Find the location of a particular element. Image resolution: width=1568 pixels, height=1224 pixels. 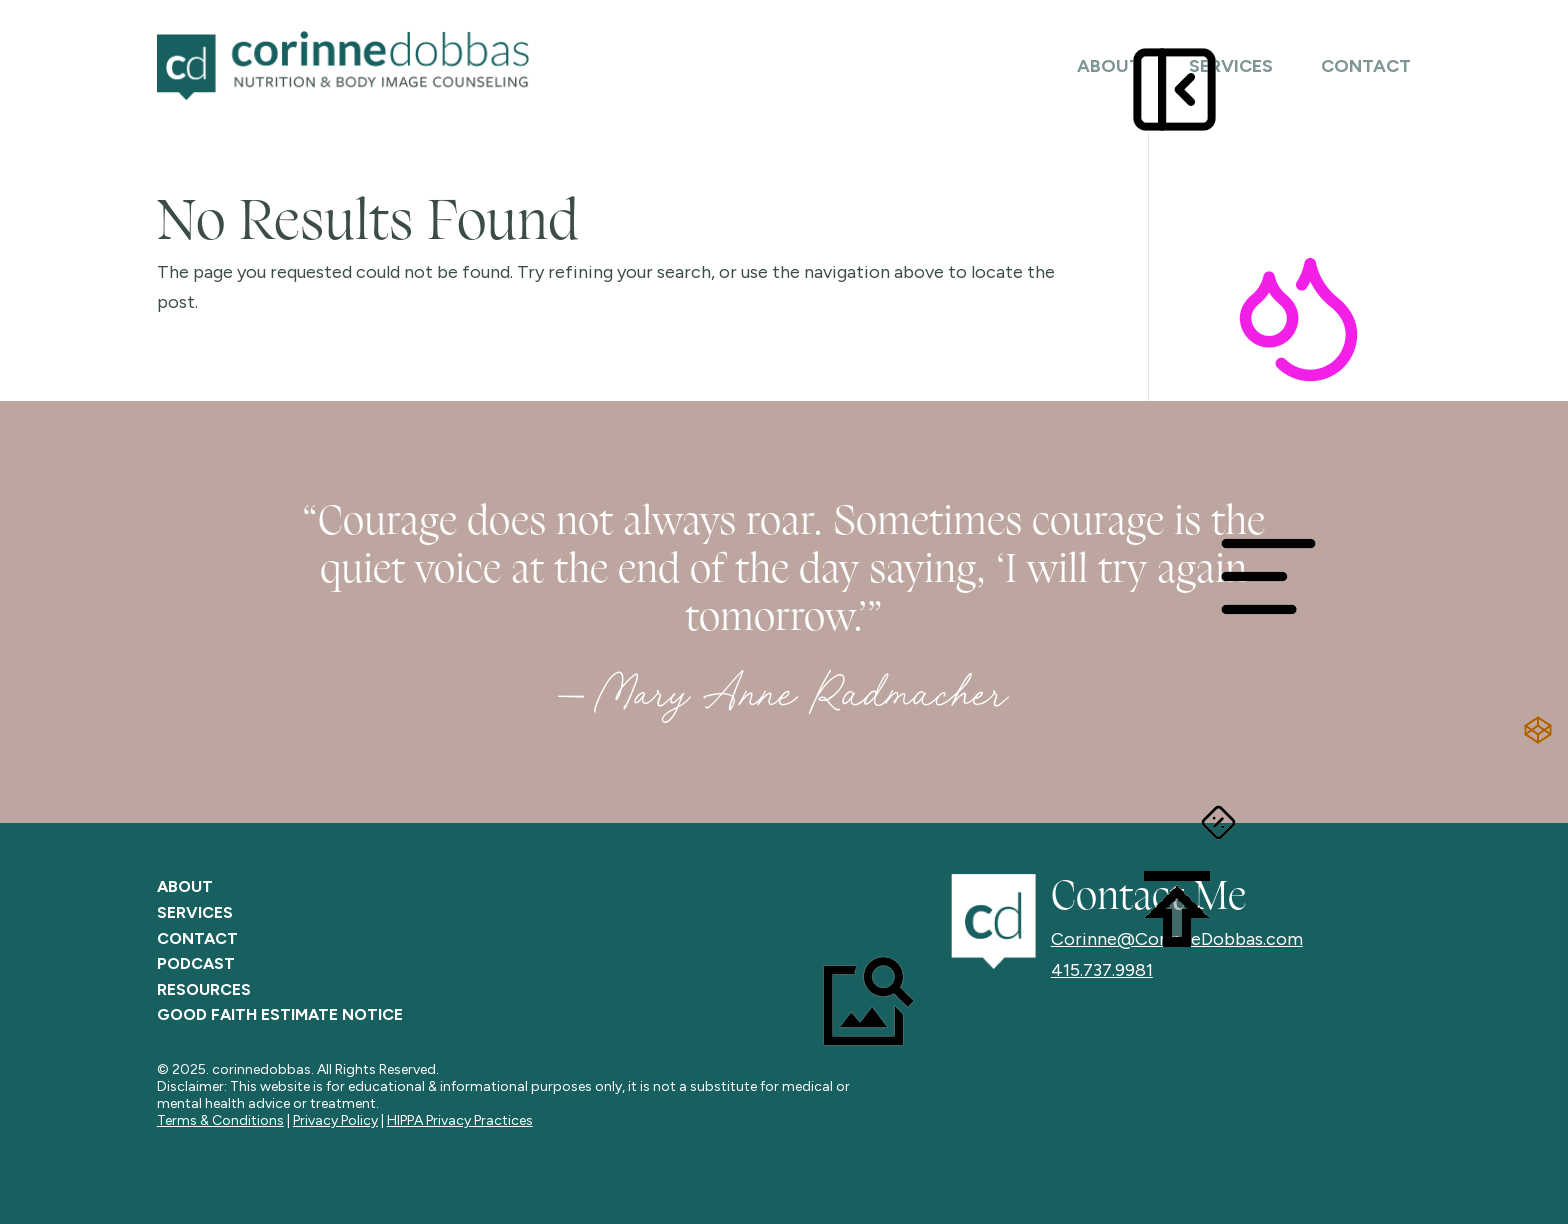

search by image or photo is located at coordinates (868, 1001).